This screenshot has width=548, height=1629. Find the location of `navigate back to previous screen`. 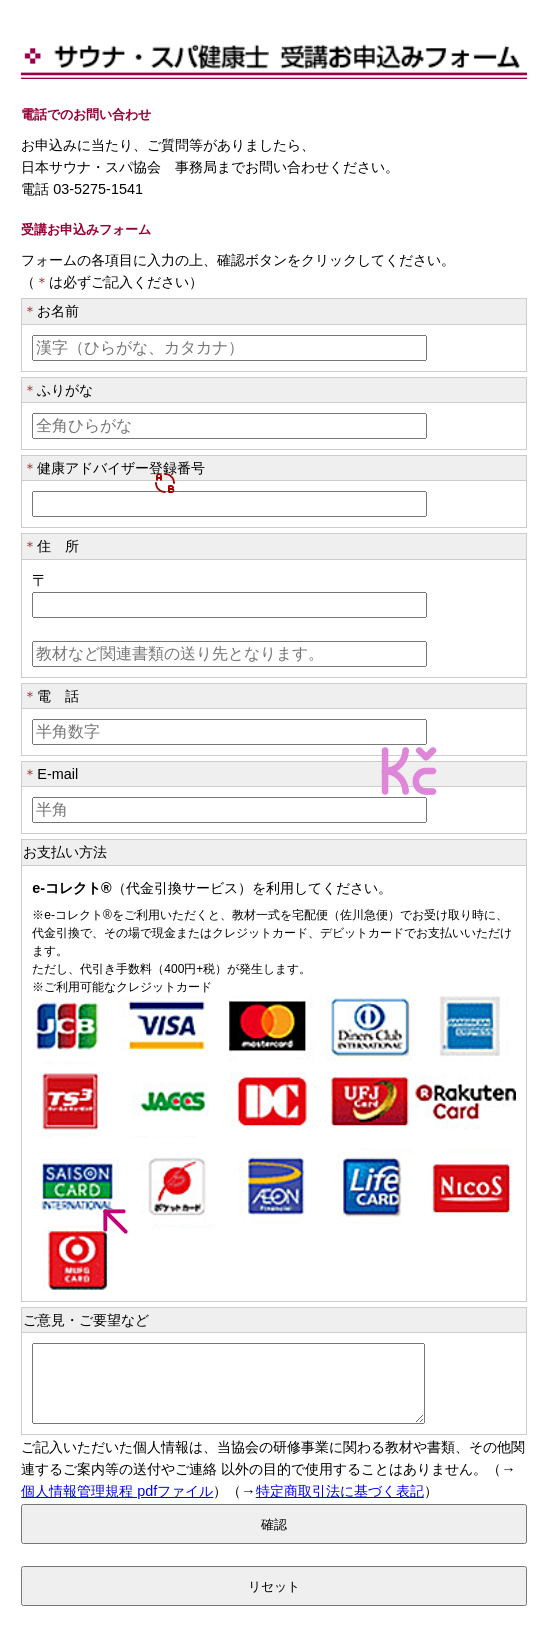

navigate back to previous screen is located at coordinates (115, 1221).